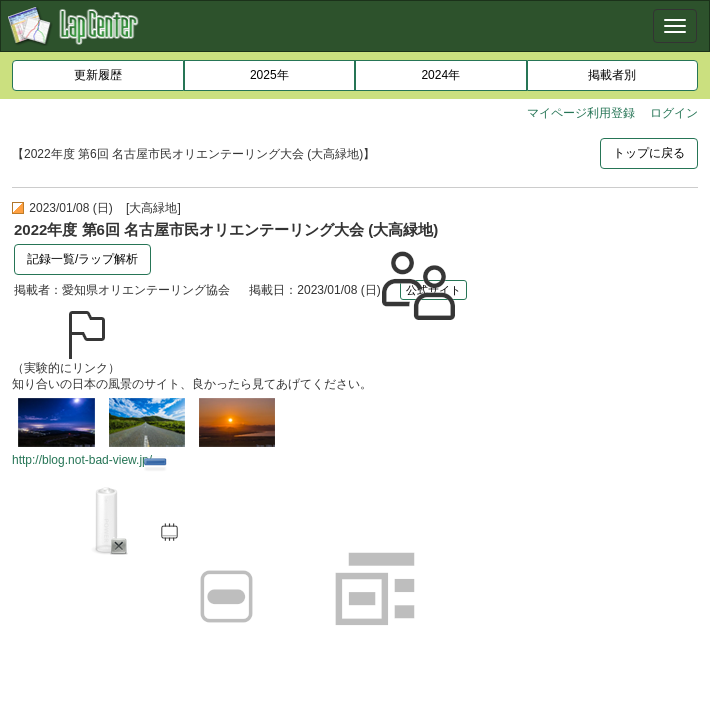  Describe the element at coordinates (154, 462) in the screenshot. I see `remove an item from a list` at that location.